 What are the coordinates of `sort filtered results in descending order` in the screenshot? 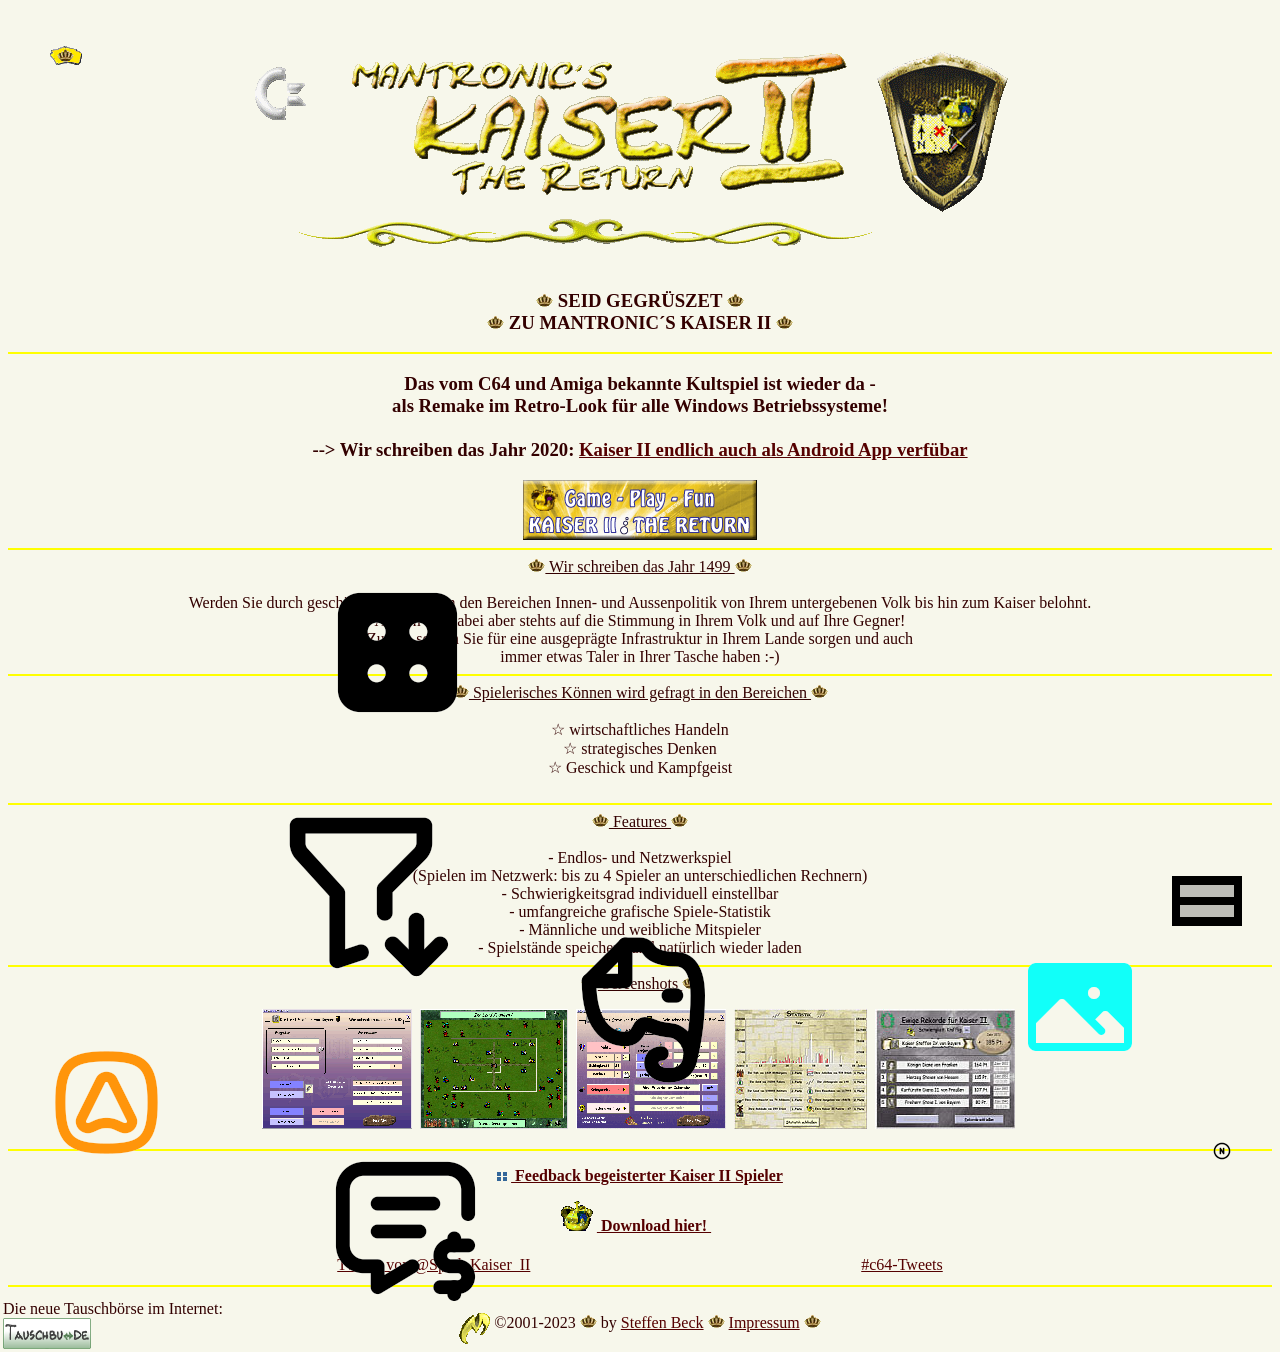 It's located at (361, 889).